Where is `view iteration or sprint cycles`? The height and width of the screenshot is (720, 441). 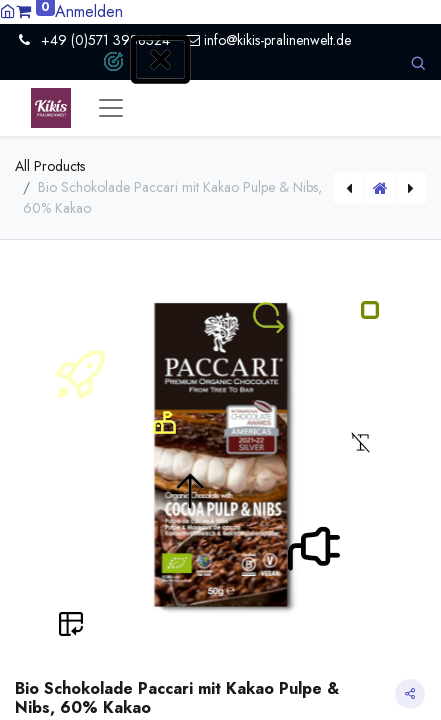
view iteration or sprint cycles is located at coordinates (268, 317).